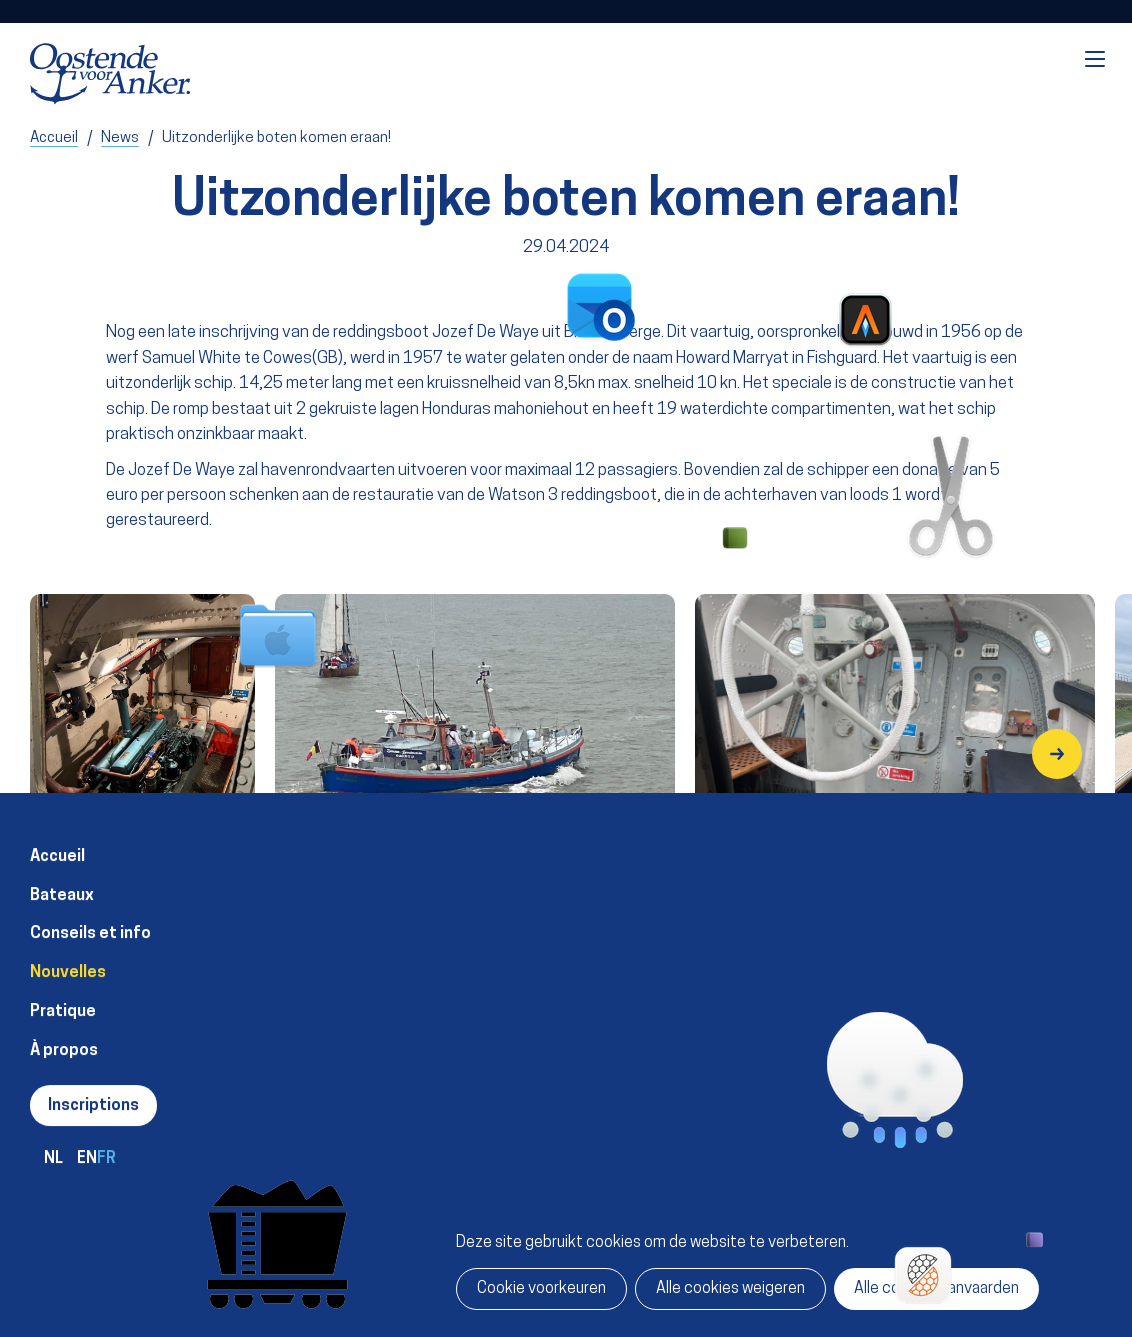 The width and height of the screenshot is (1132, 1337). I want to click on launch alacritty terminal emulator, so click(865, 319).